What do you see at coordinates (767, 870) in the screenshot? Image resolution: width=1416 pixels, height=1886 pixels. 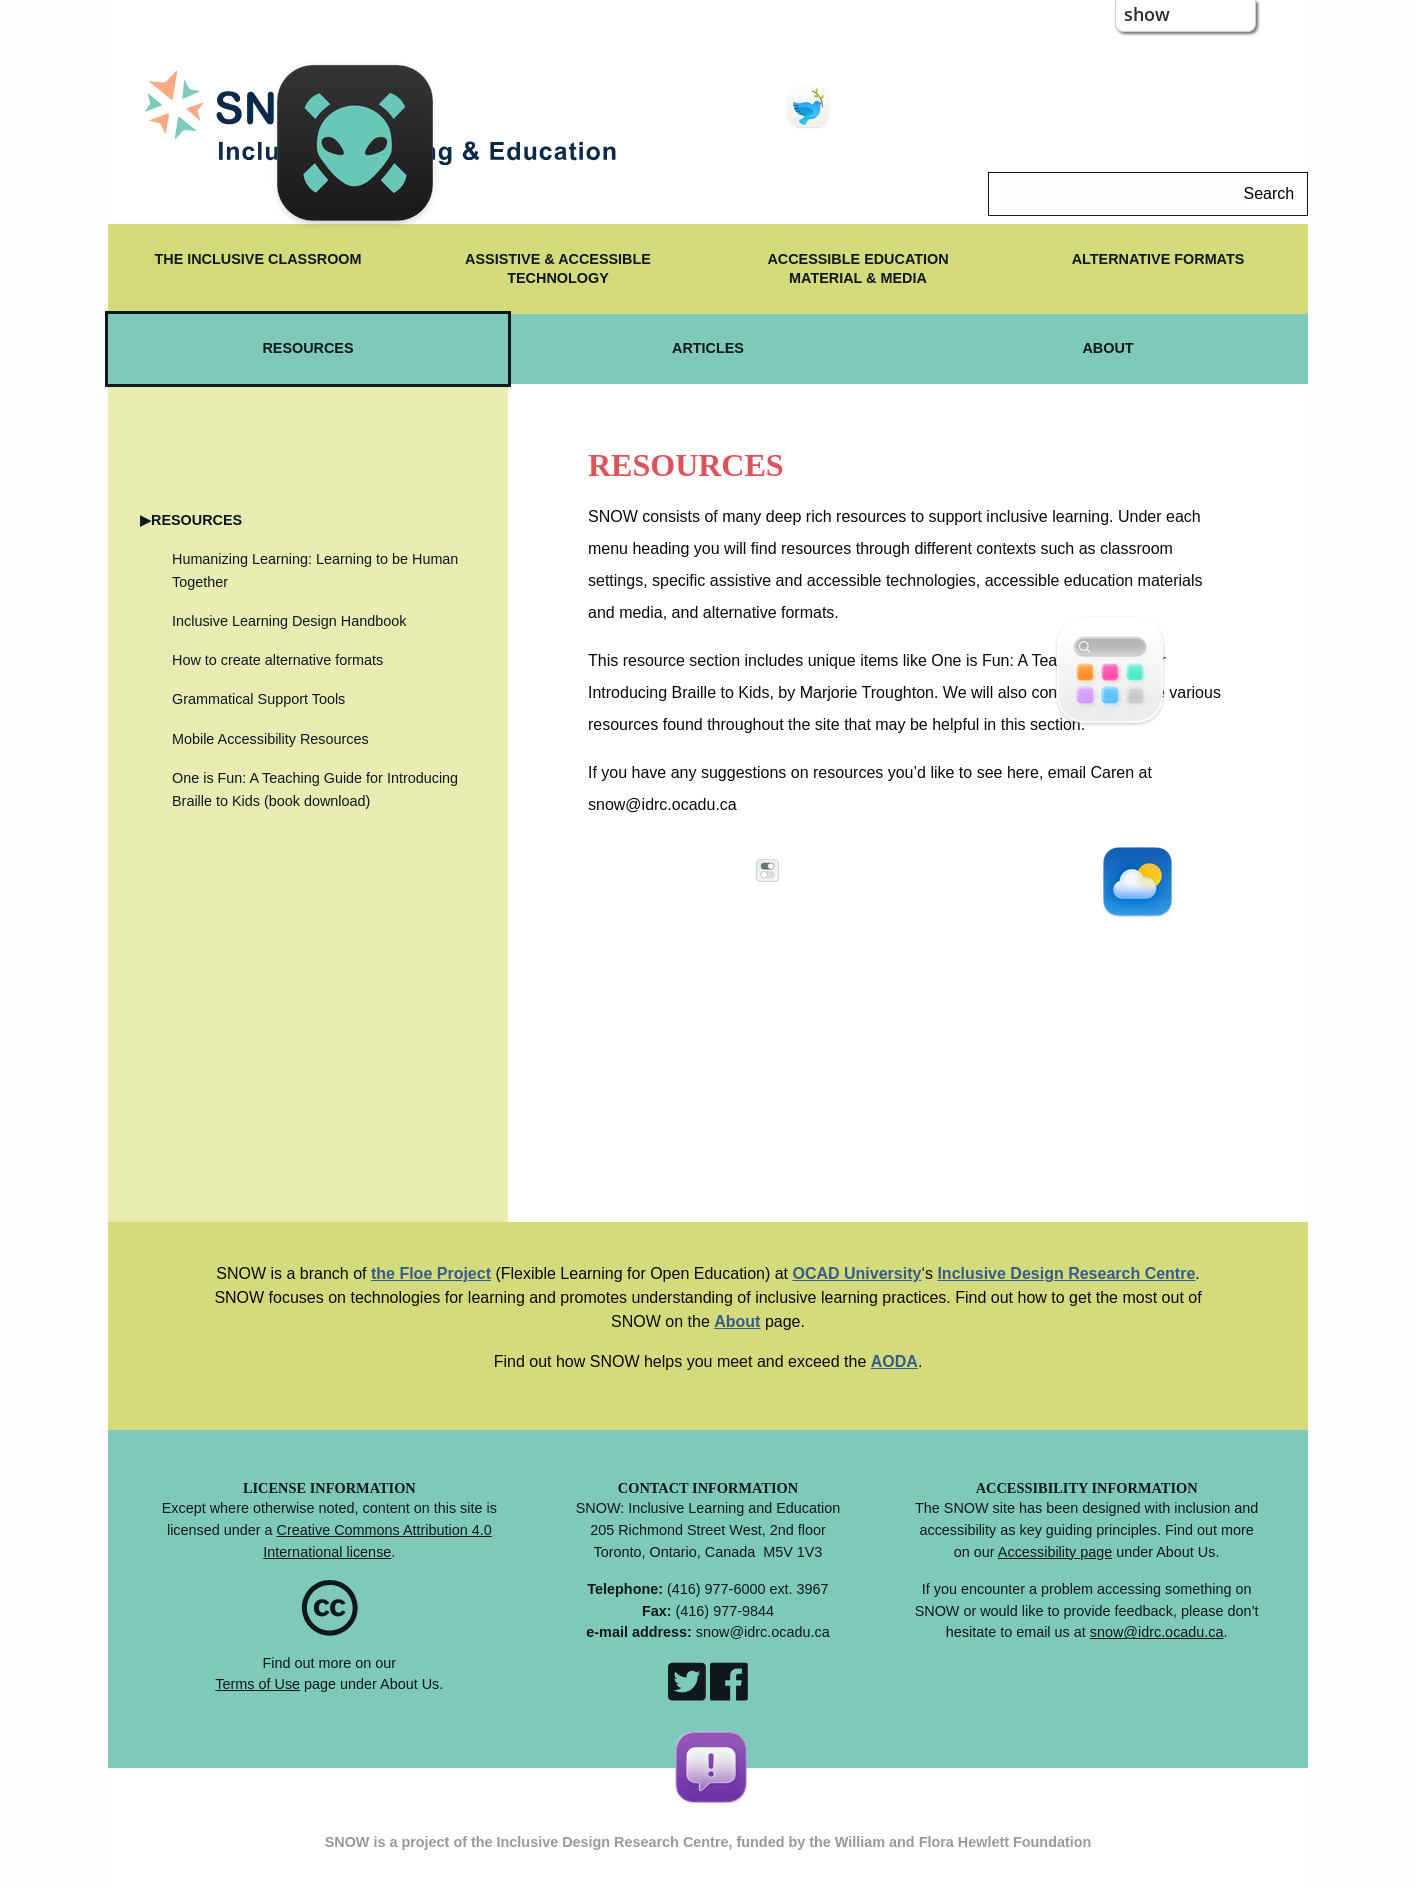 I see `open system settings or preferences` at bounding box center [767, 870].